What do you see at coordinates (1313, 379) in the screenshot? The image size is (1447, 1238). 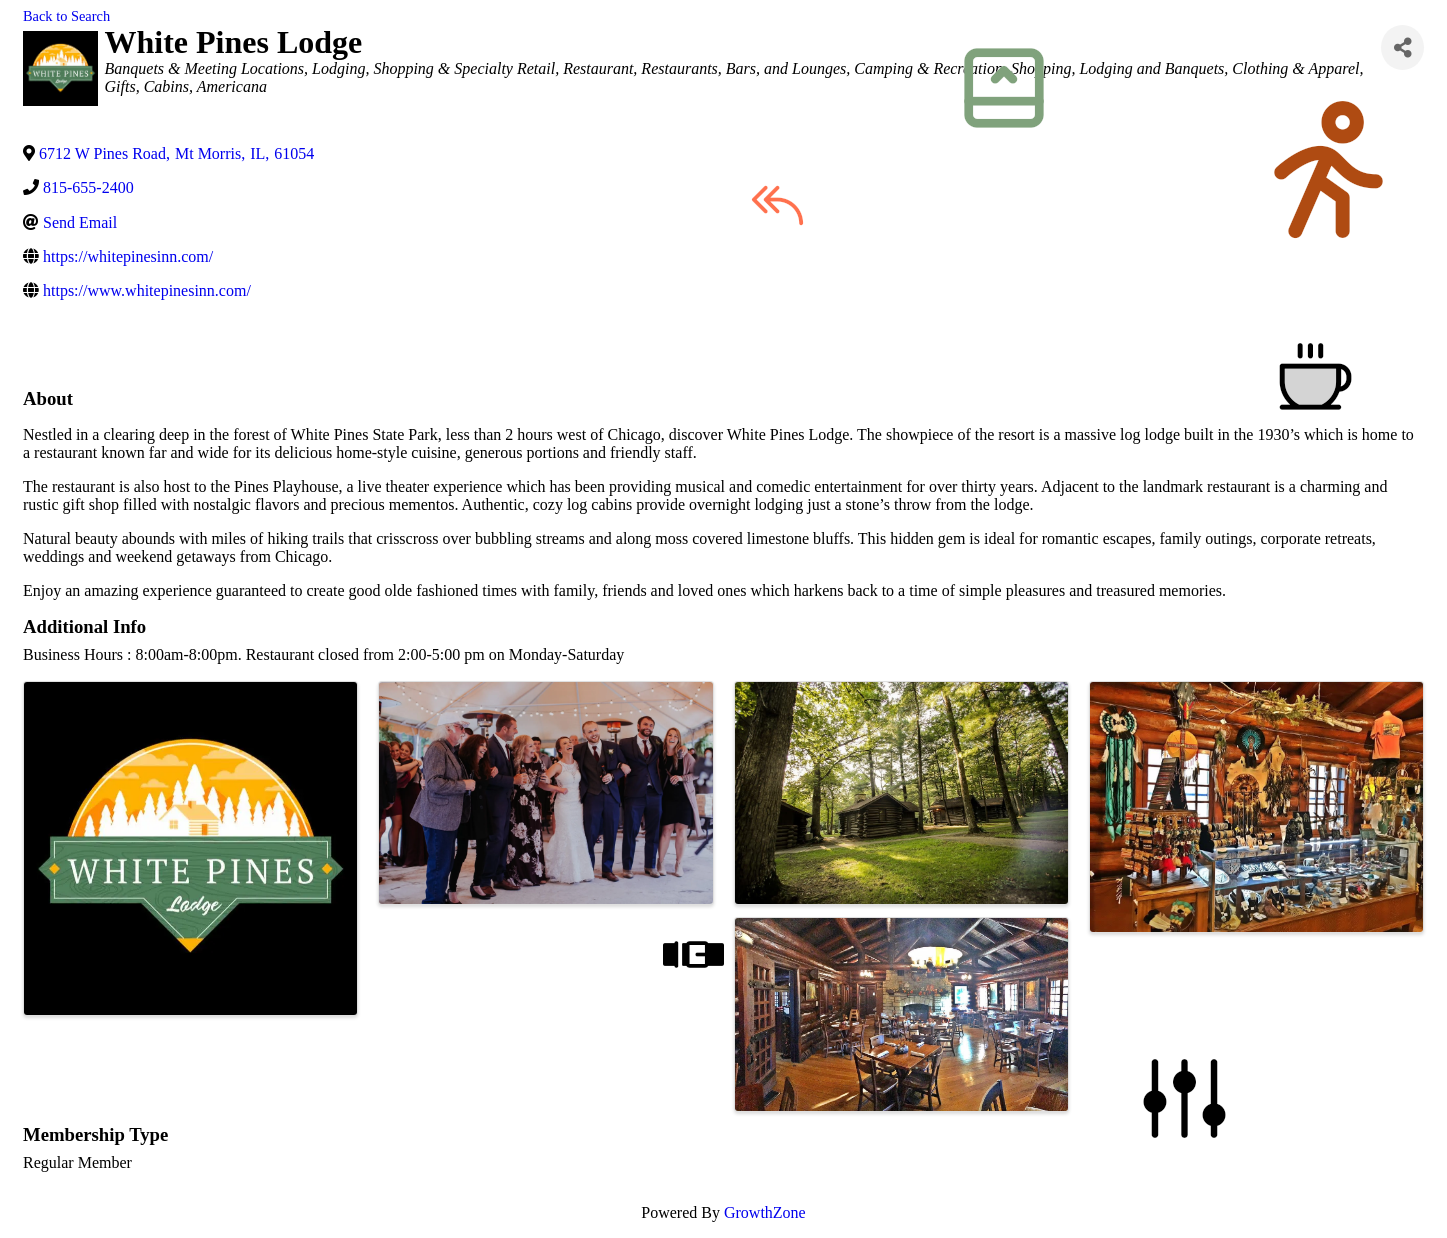 I see `find nearby coffee shops or cafés` at bounding box center [1313, 379].